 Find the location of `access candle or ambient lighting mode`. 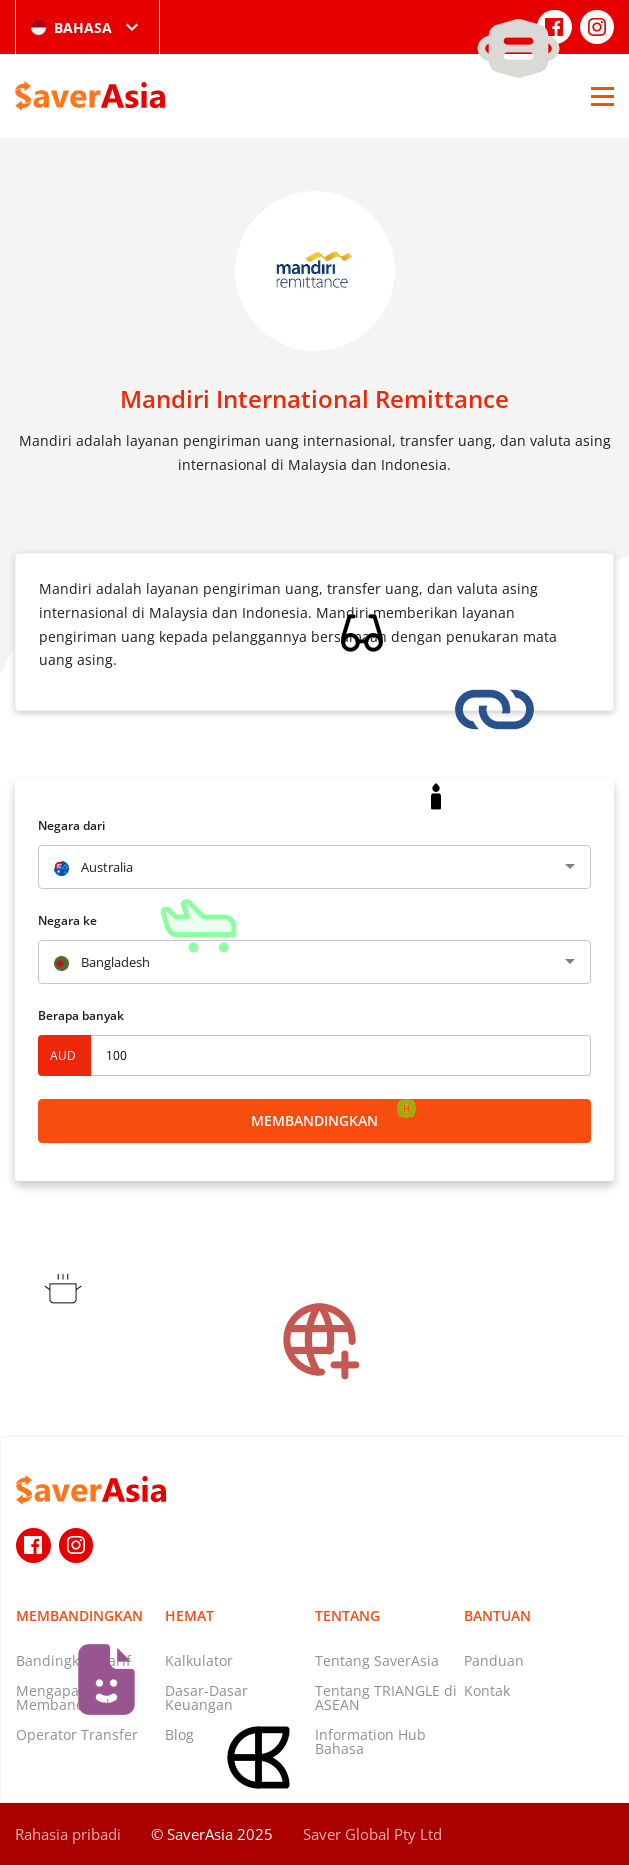

access candle or ambient lighting mode is located at coordinates (436, 797).